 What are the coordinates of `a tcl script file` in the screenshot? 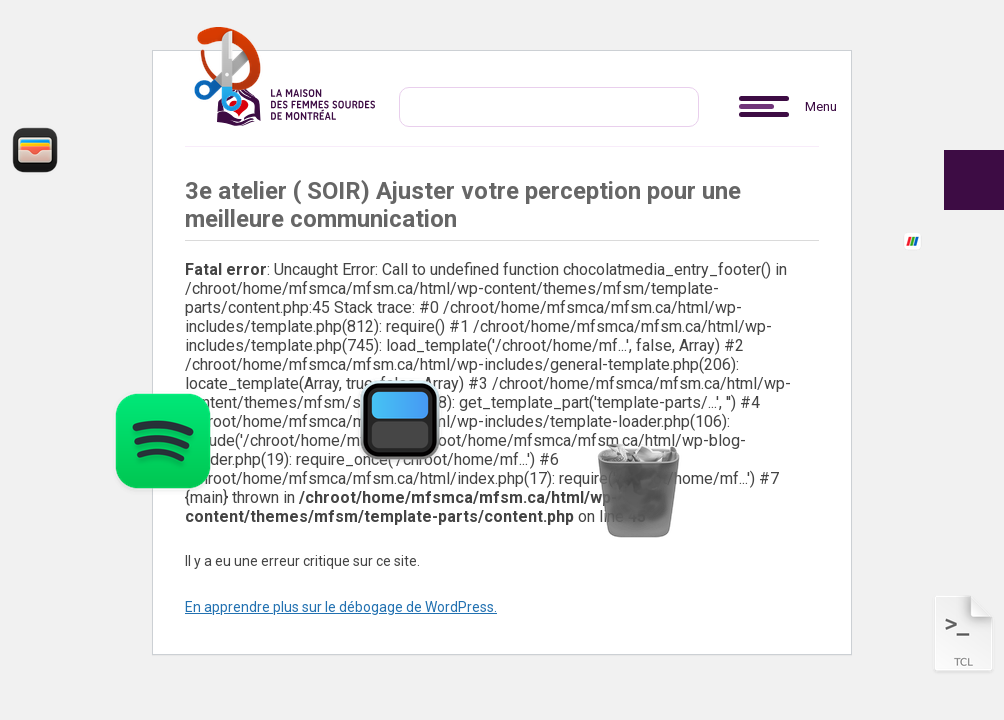 It's located at (963, 634).